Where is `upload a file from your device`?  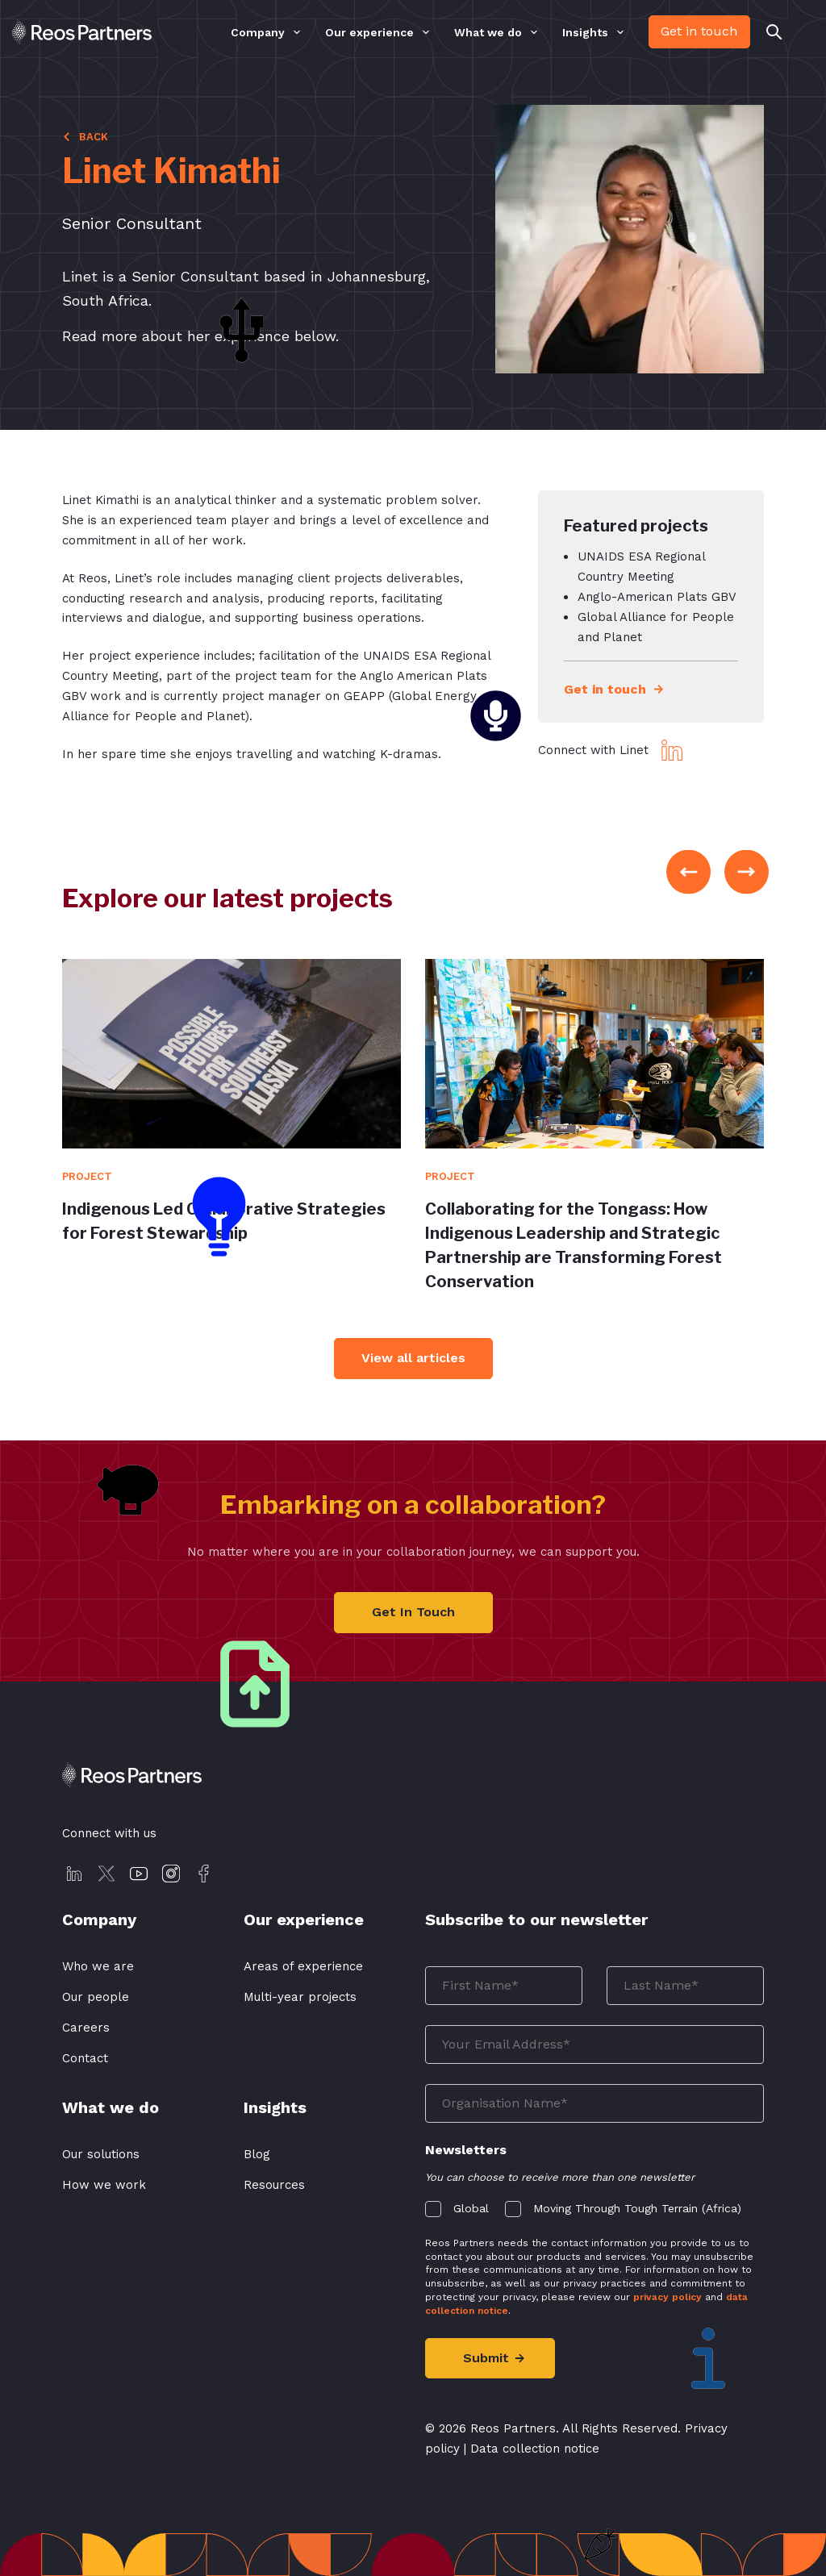 upload a file from your device is located at coordinates (255, 1684).